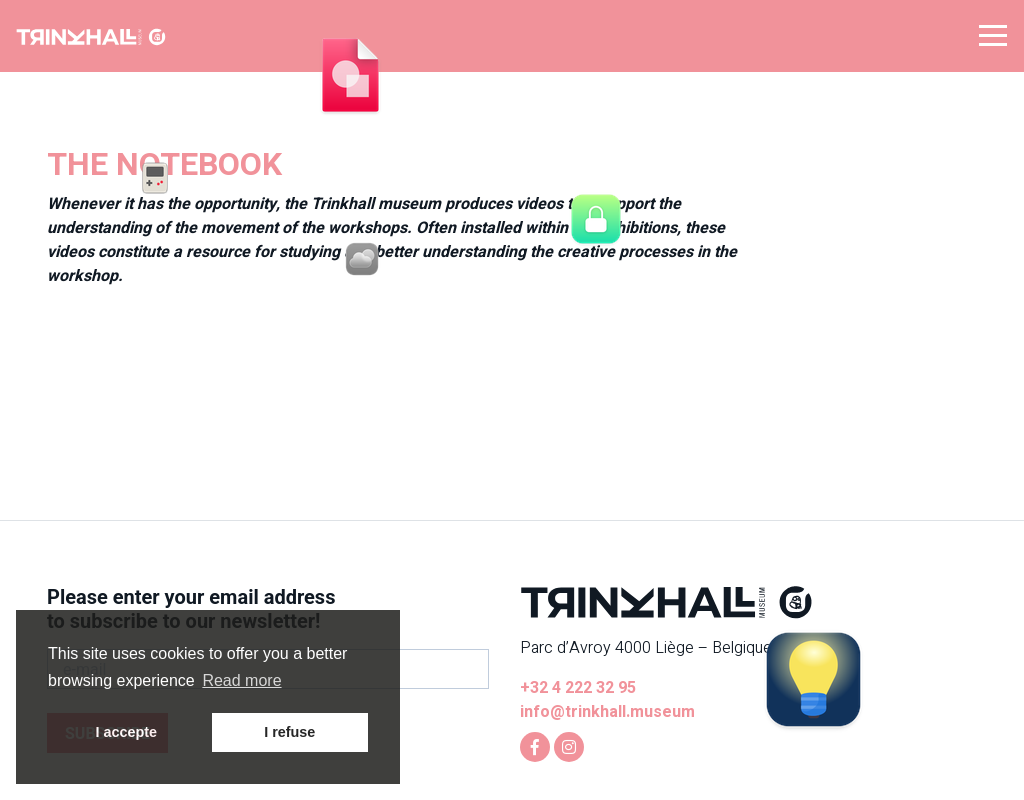 This screenshot has height=800, width=1024. I want to click on a google drawings file, so click(350, 76).